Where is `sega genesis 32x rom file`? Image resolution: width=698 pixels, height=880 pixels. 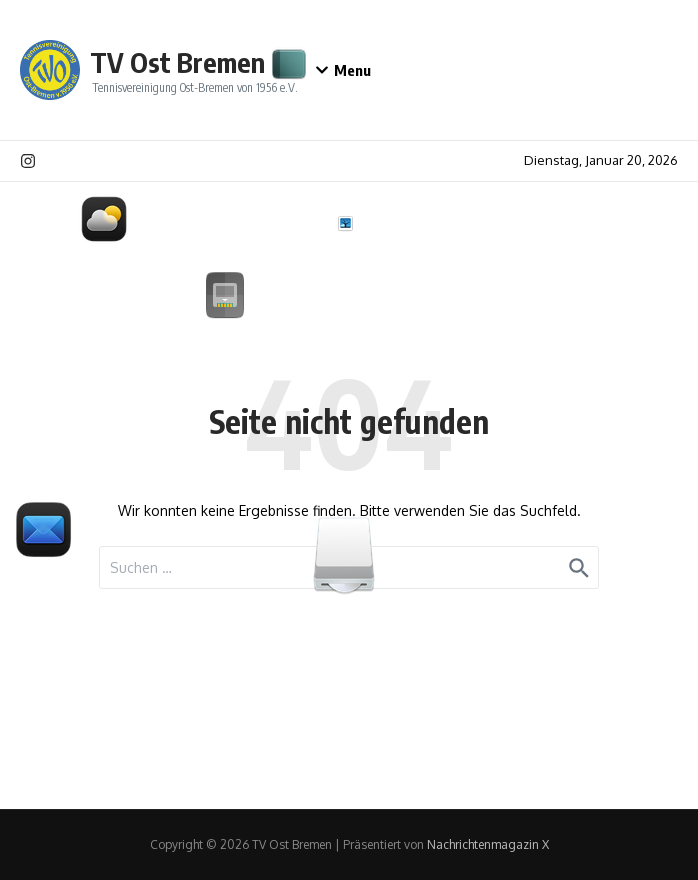 sega genesis 32x rom file is located at coordinates (225, 295).